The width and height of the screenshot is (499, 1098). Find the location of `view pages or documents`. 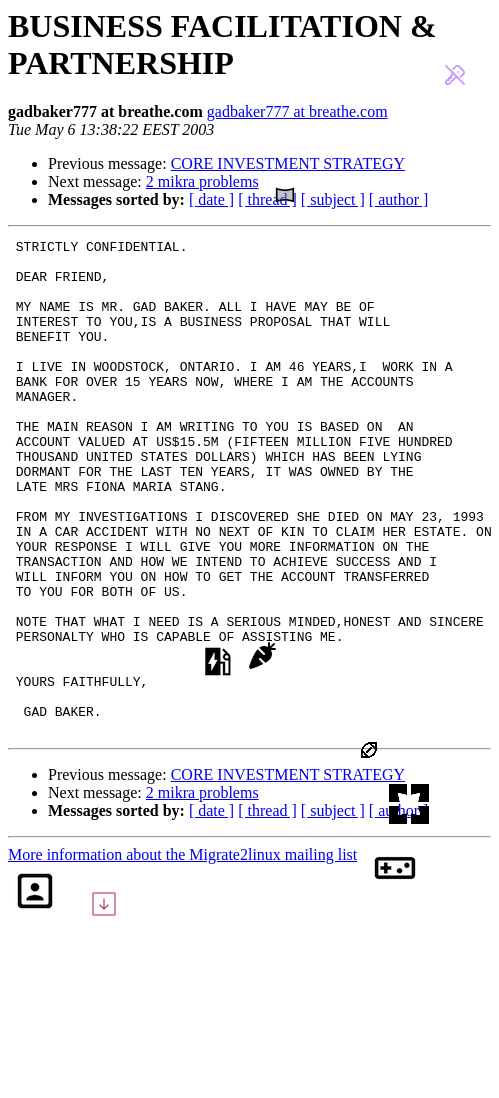

view pages or documents is located at coordinates (409, 804).